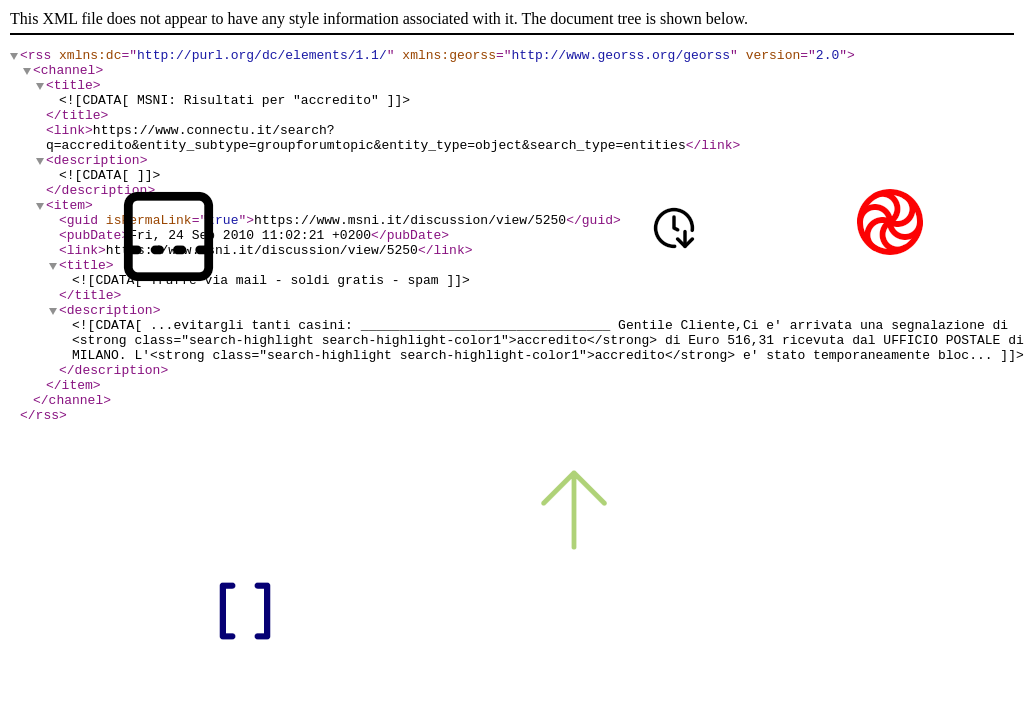 The height and width of the screenshot is (720, 1024). Describe the element at coordinates (674, 228) in the screenshot. I see `download history or past activity` at that location.